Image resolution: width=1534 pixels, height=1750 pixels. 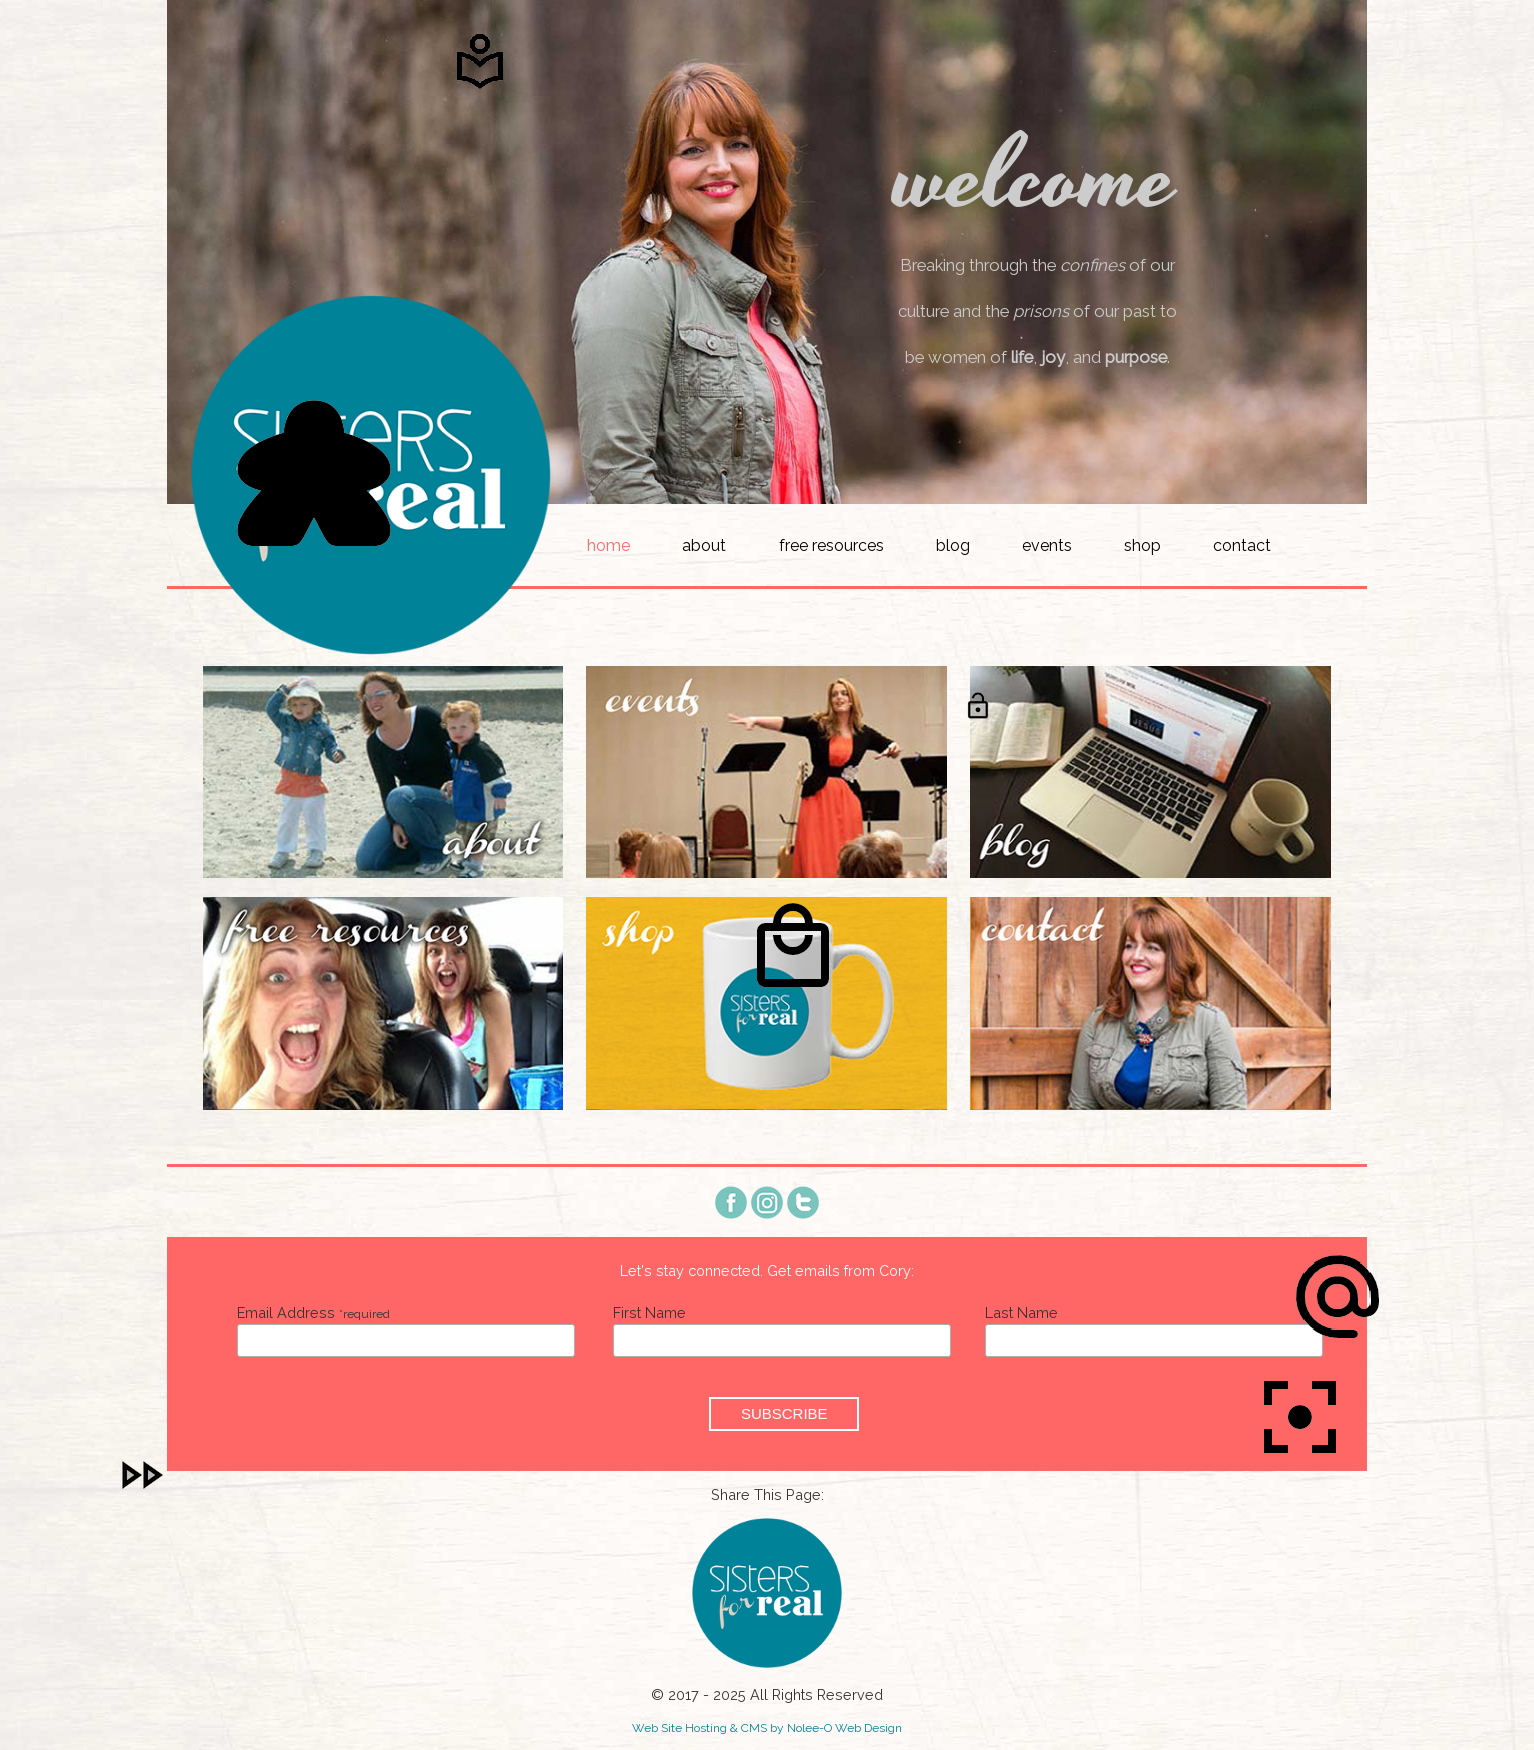 What do you see at coordinates (978, 706) in the screenshot?
I see `unlock or unsecure an item` at bounding box center [978, 706].